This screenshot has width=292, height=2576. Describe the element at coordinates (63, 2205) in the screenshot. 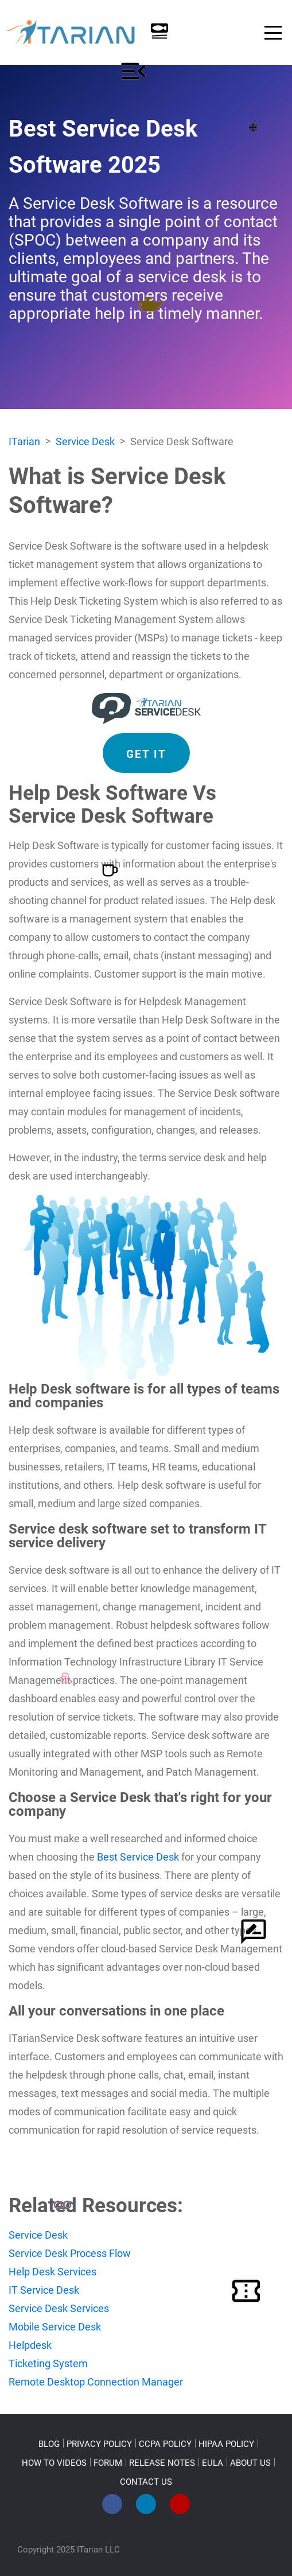

I see `access voicemail messages` at that location.